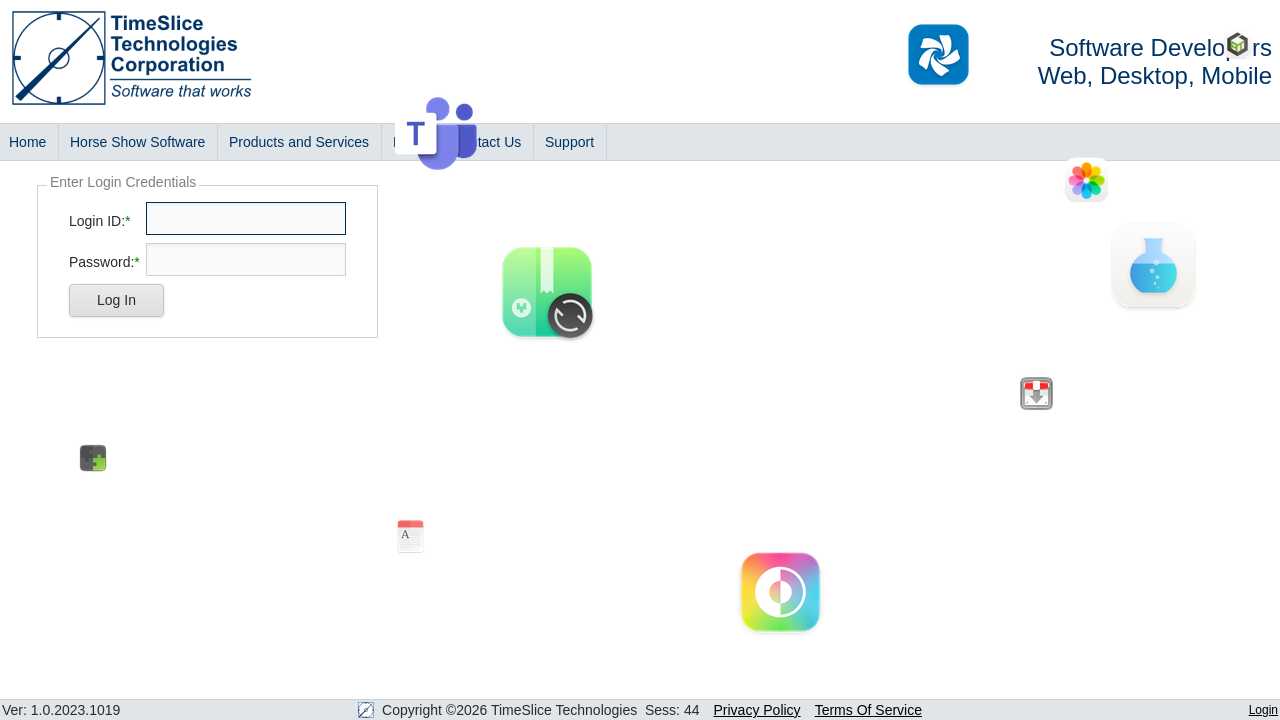  I want to click on open the Photos app, so click(1086, 180).